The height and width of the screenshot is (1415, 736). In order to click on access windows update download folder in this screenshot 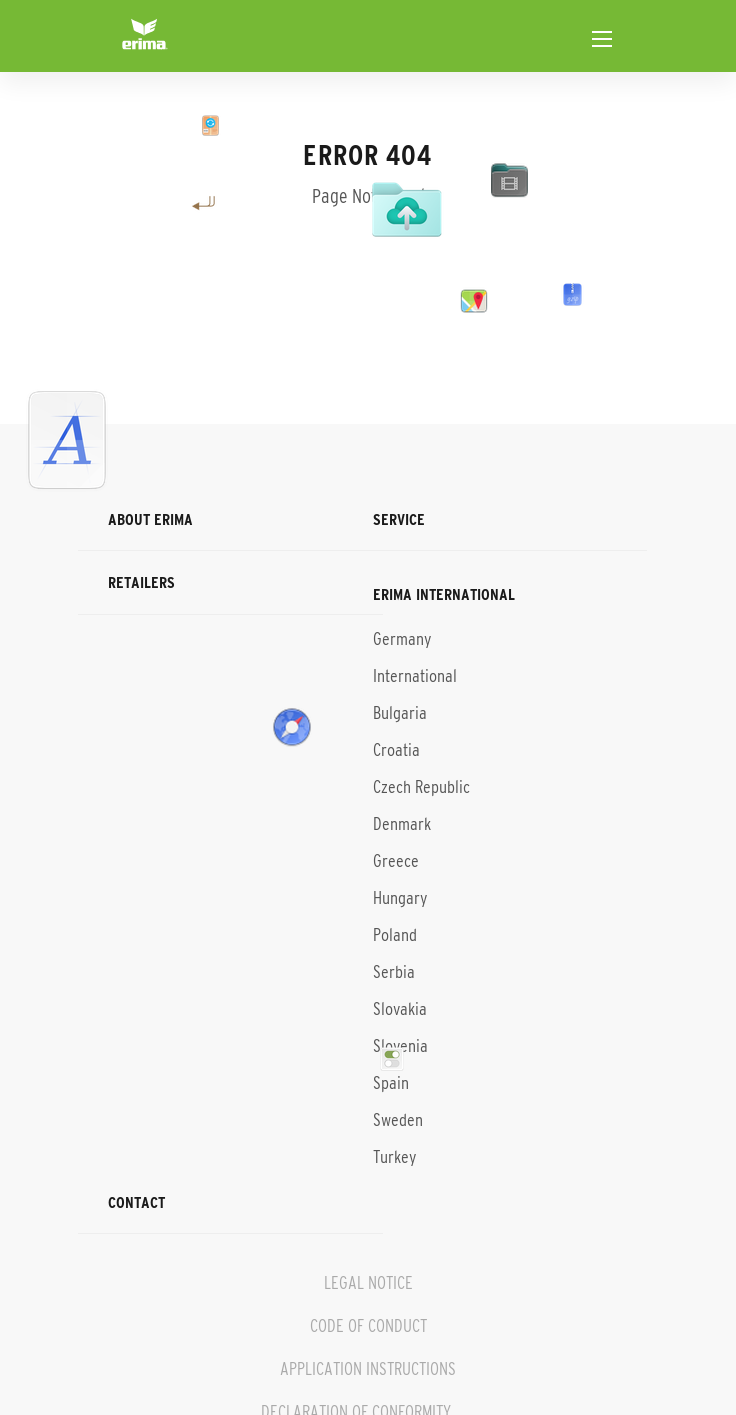, I will do `click(406, 211)`.